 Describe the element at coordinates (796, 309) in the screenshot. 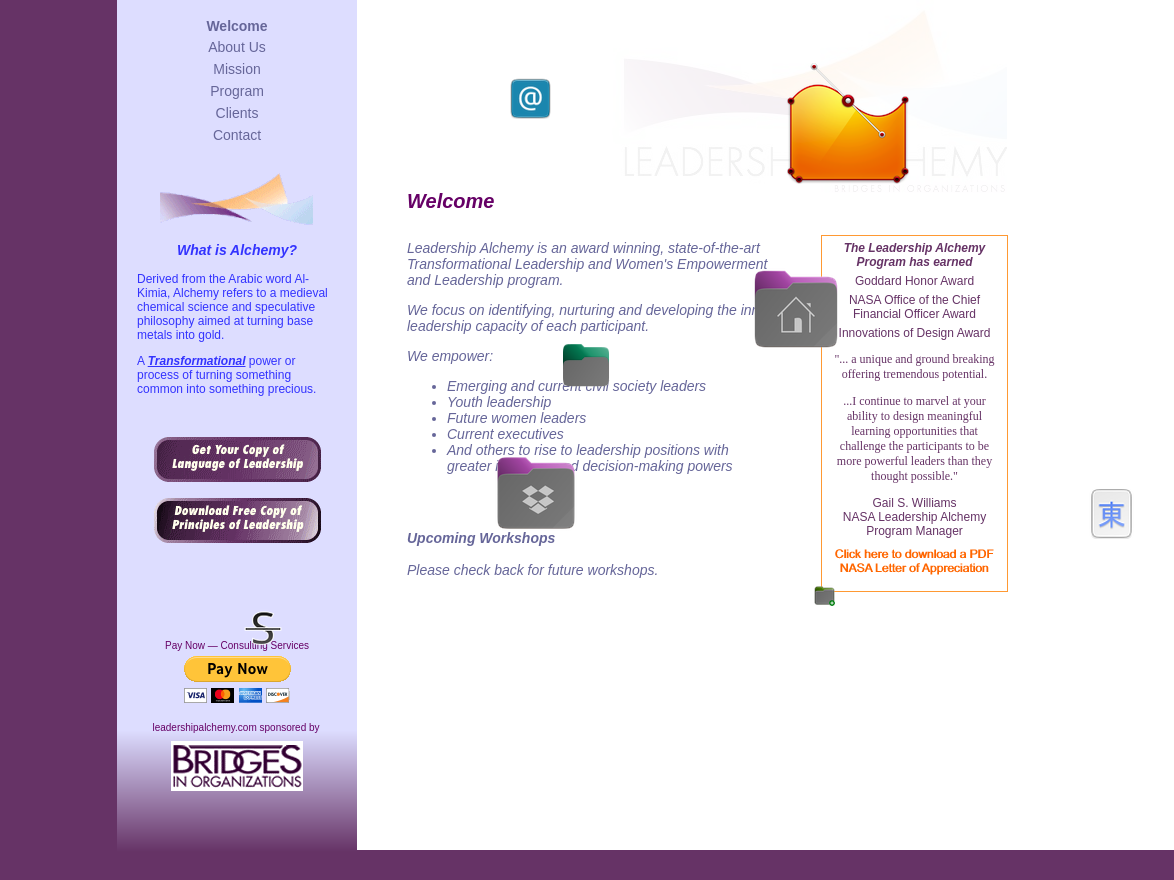

I see `access your home folder` at that location.